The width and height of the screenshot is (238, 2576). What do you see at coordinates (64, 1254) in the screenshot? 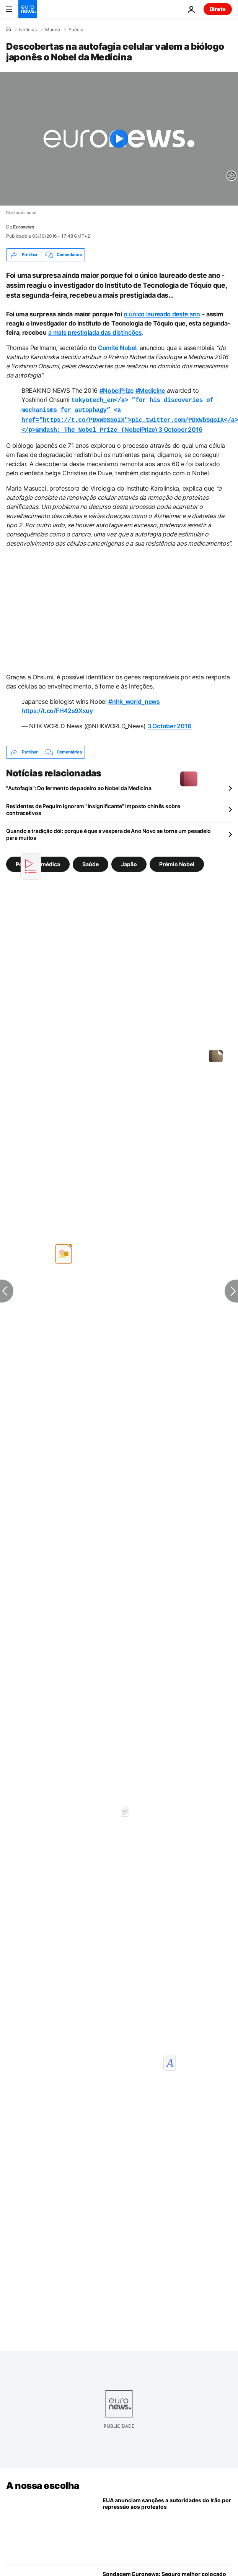
I see `open a libreoffice draw document` at bounding box center [64, 1254].